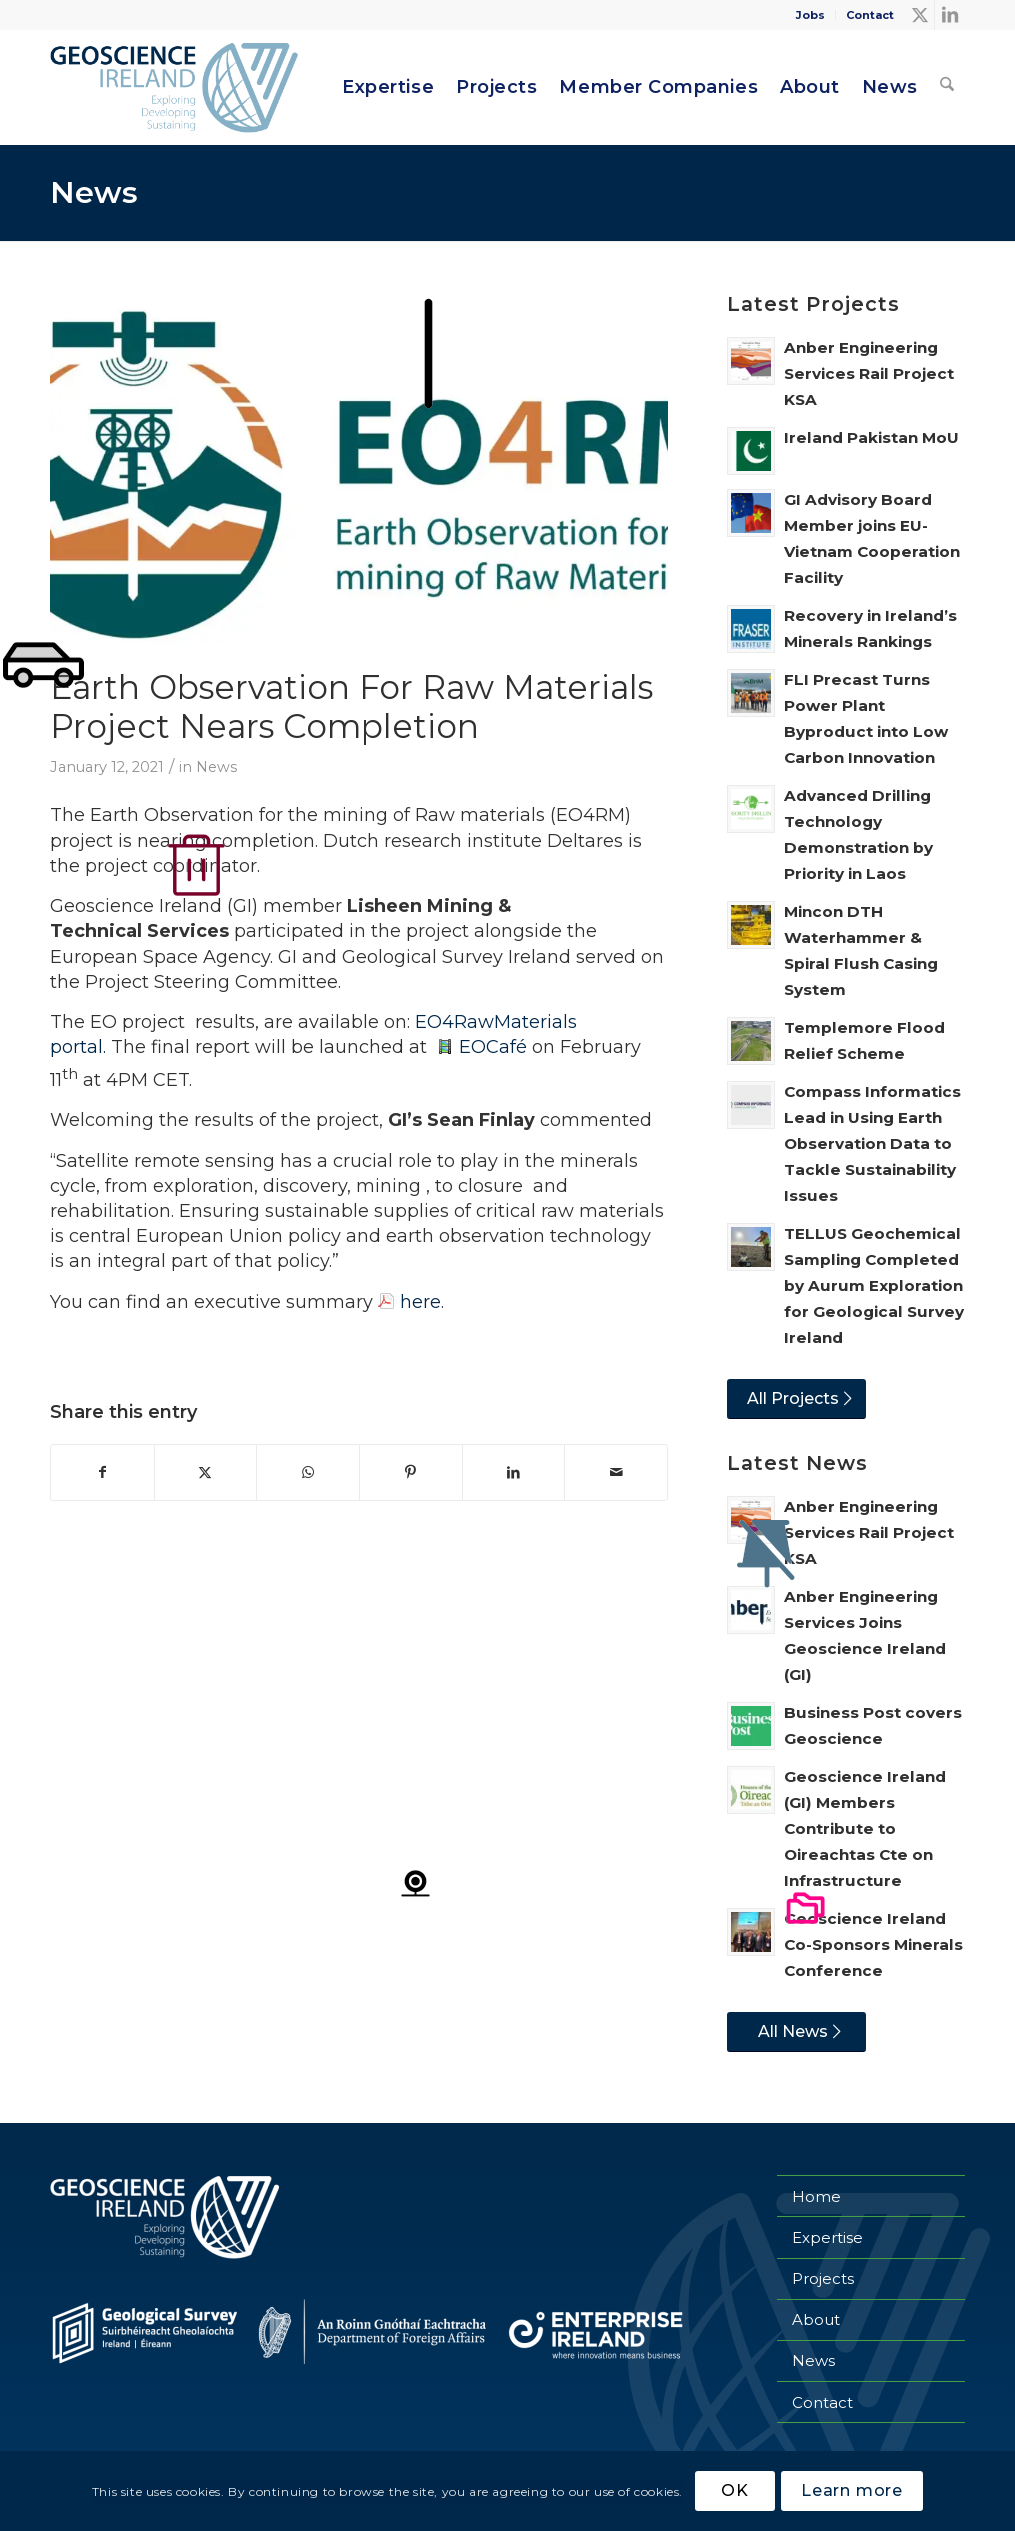  I want to click on browse all folders, so click(805, 1908).